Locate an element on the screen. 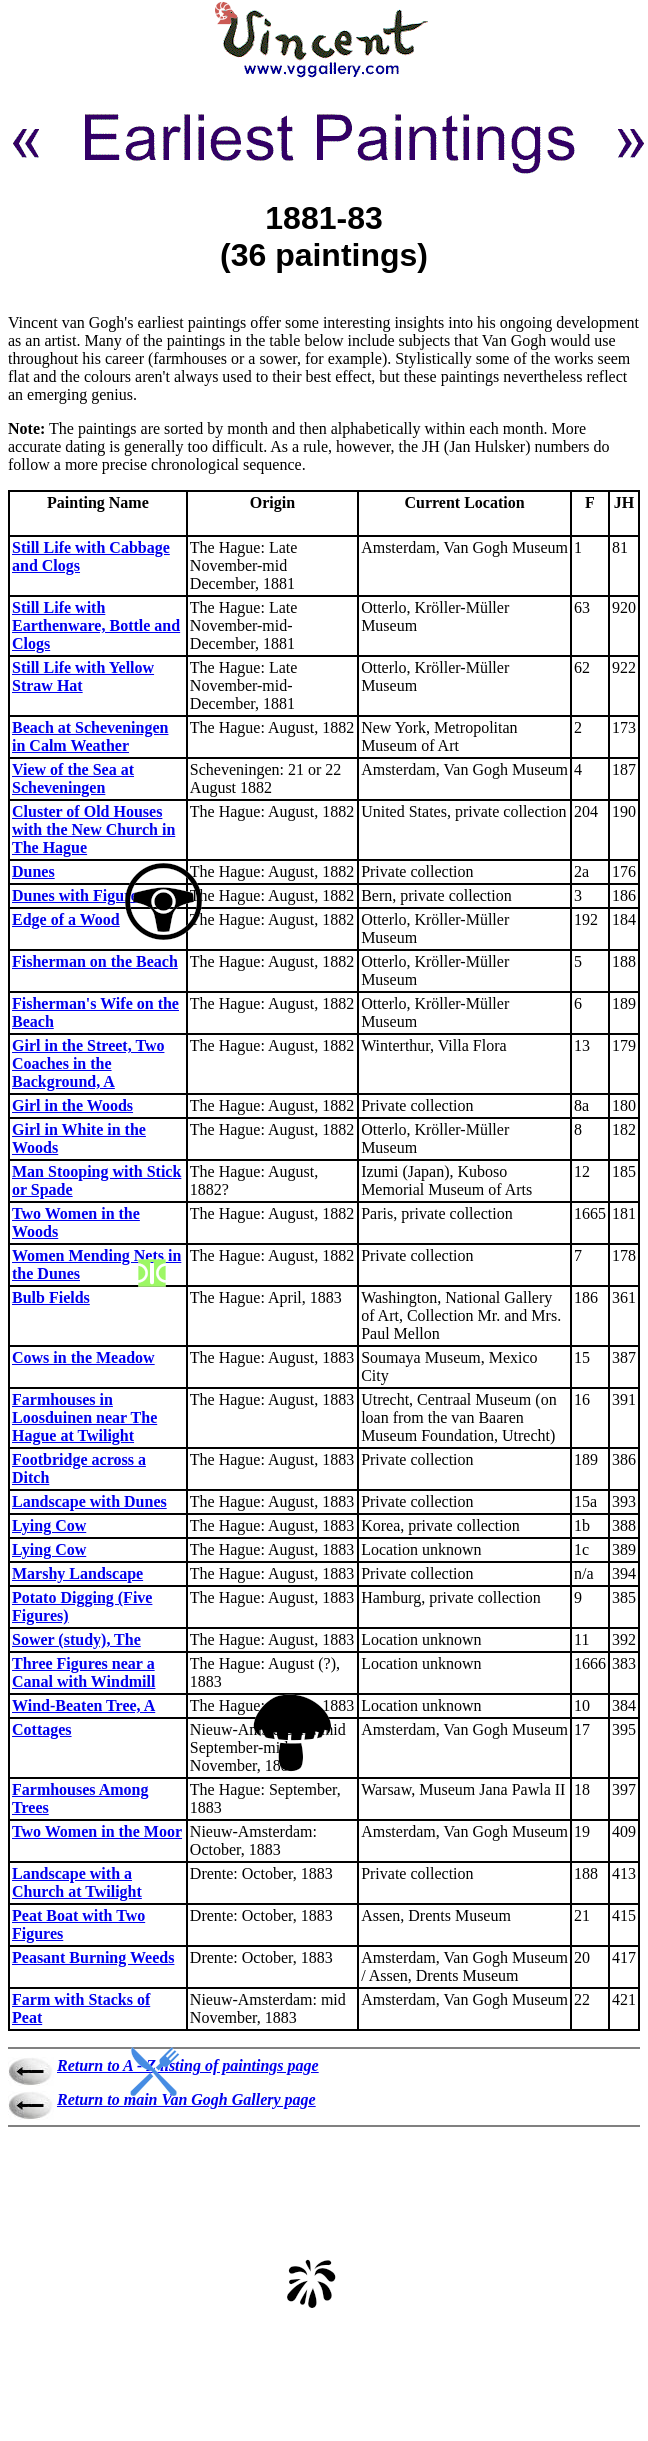  indicates a splash effect or liquid spill in gameplay is located at coordinates (311, 2284).